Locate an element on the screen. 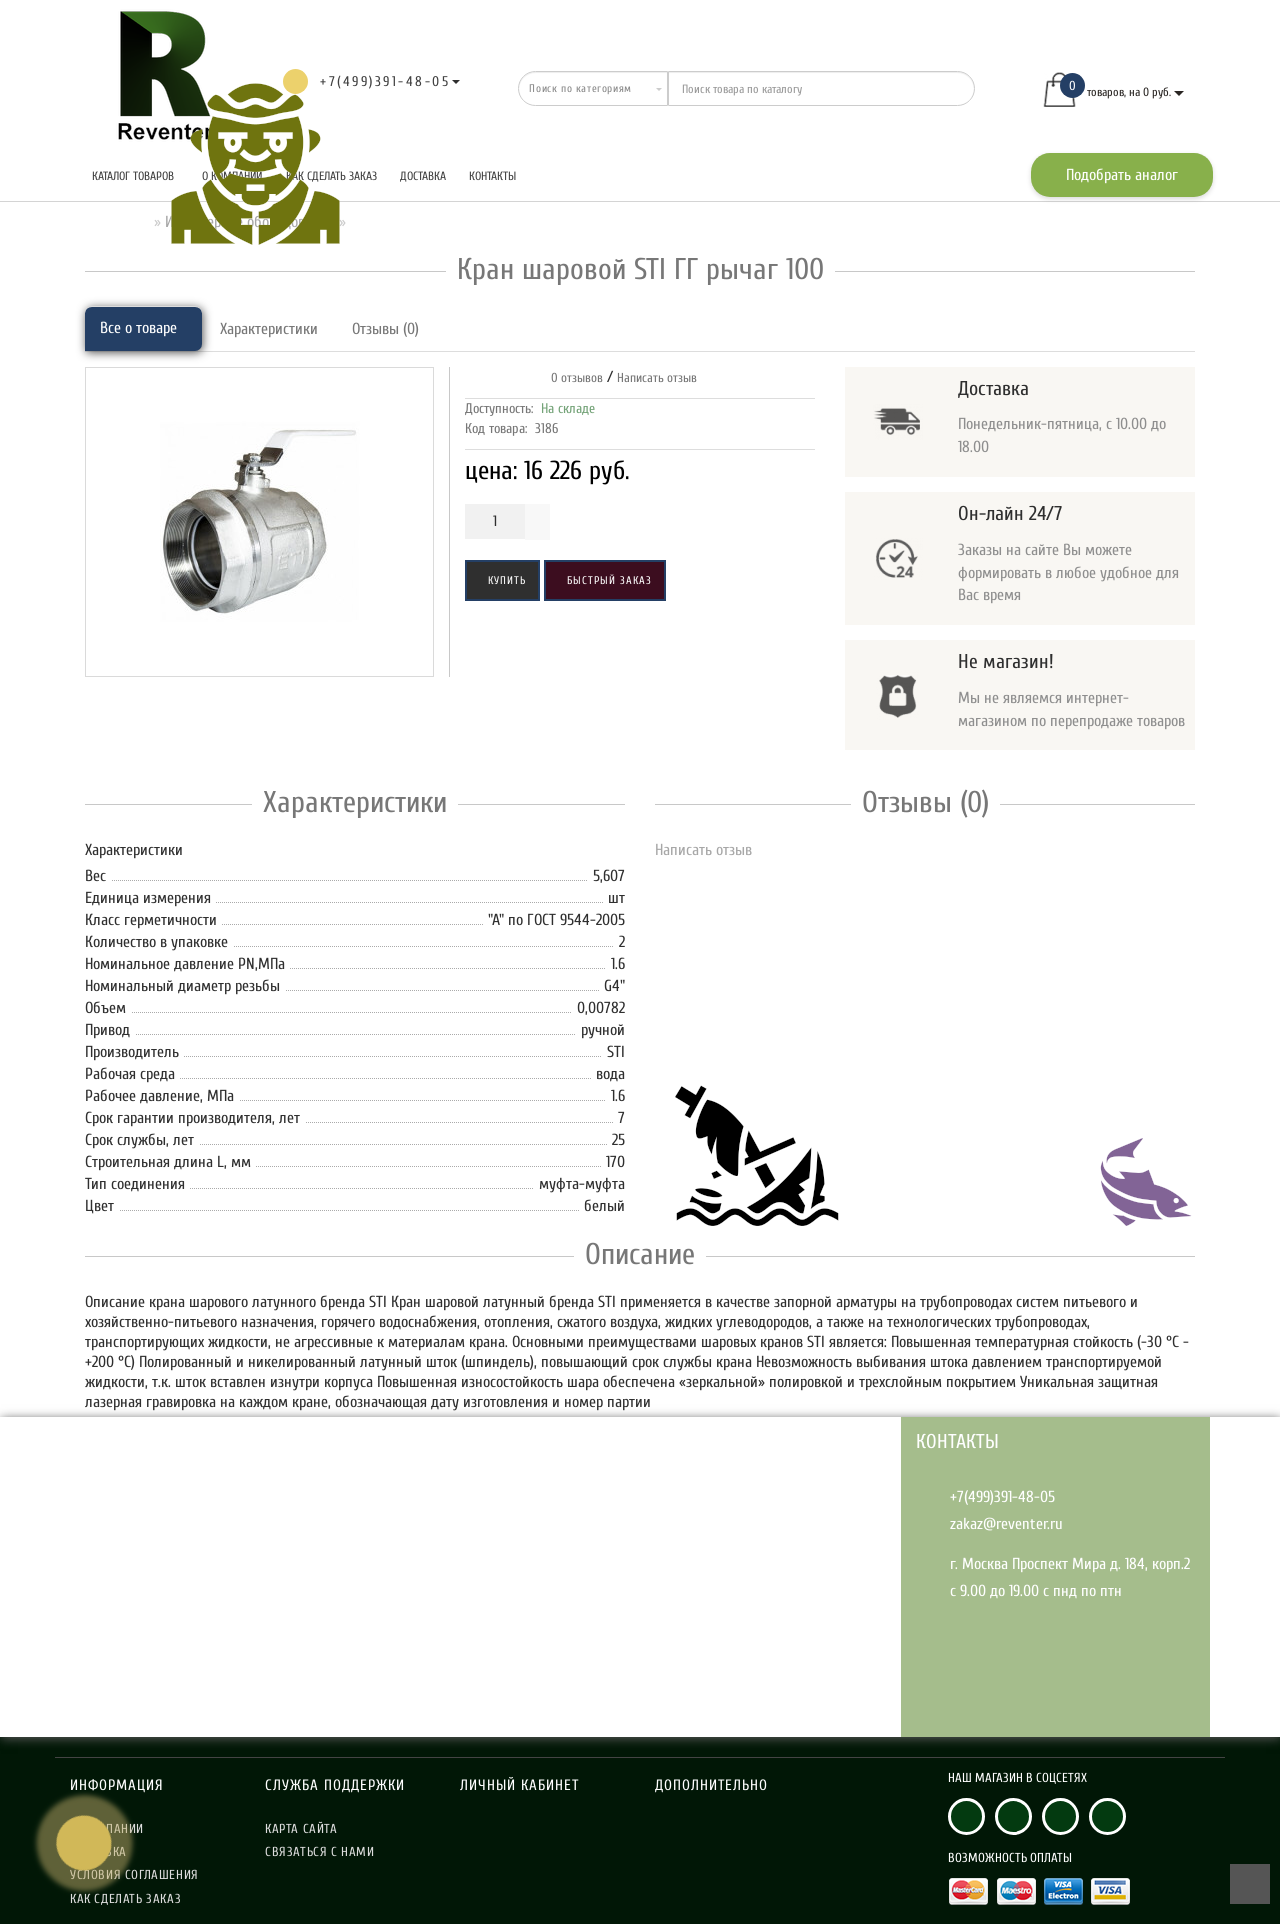  select salmon as an ingredient is located at coordinates (1146, 1182).